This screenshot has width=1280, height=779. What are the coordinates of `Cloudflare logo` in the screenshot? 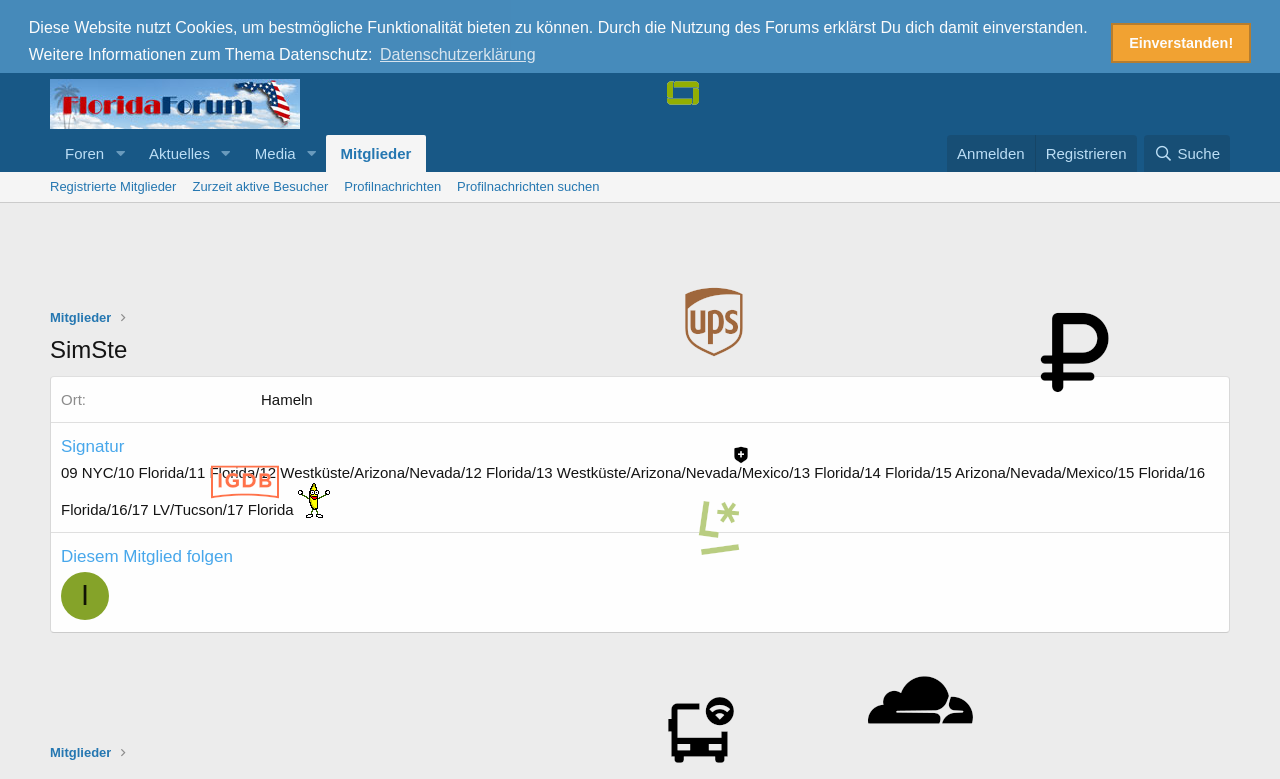 It's located at (920, 702).